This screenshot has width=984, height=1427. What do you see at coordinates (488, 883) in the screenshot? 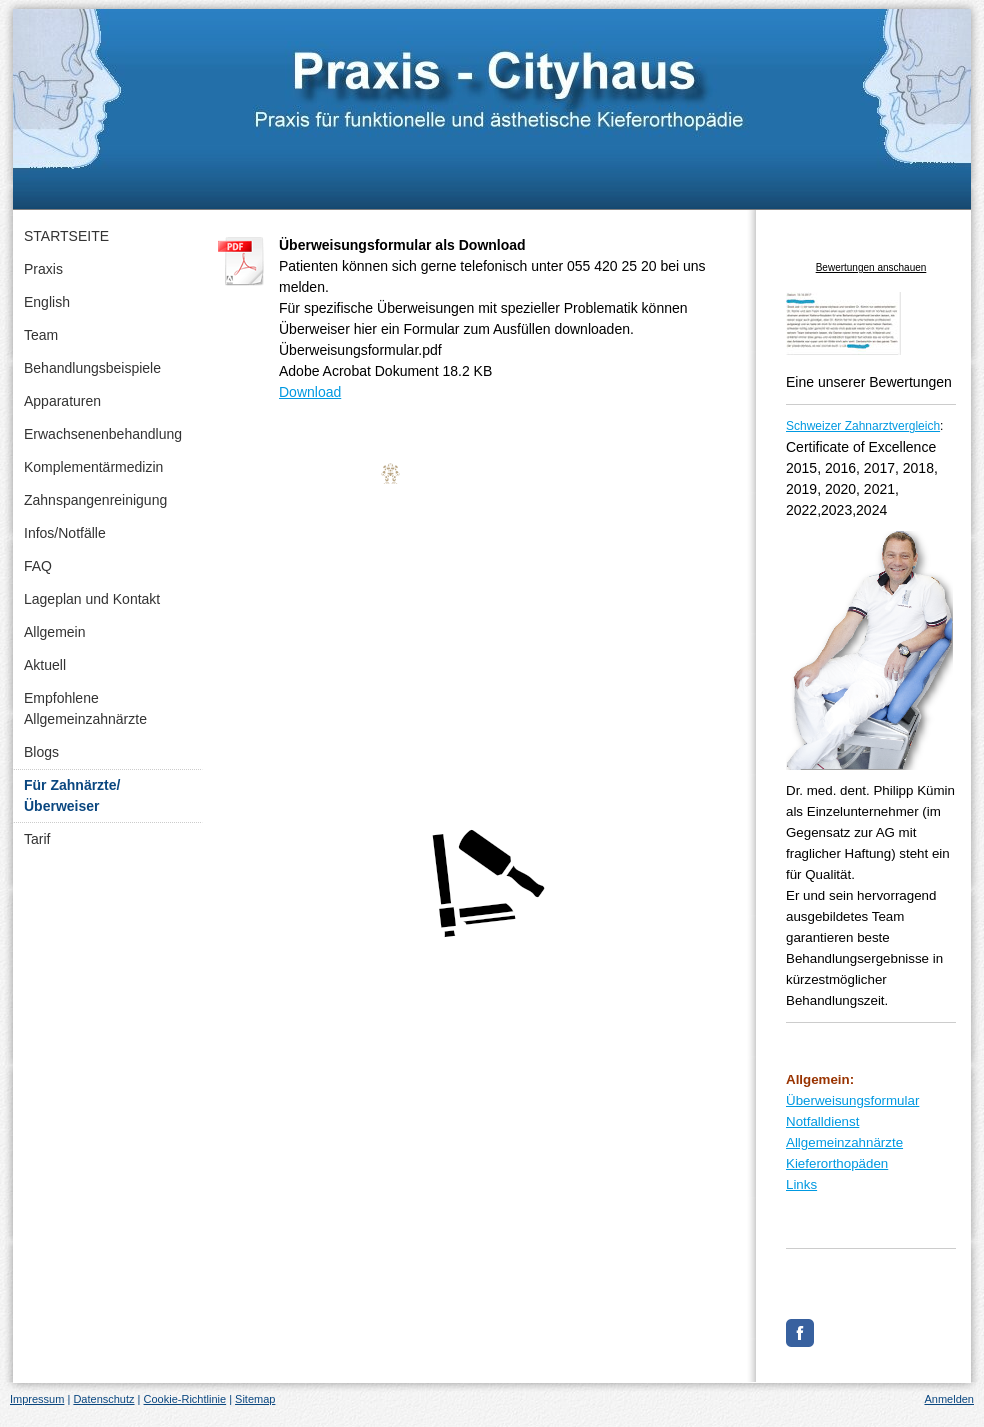
I see `woodworking tools or crafting section` at bounding box center [488, 883].